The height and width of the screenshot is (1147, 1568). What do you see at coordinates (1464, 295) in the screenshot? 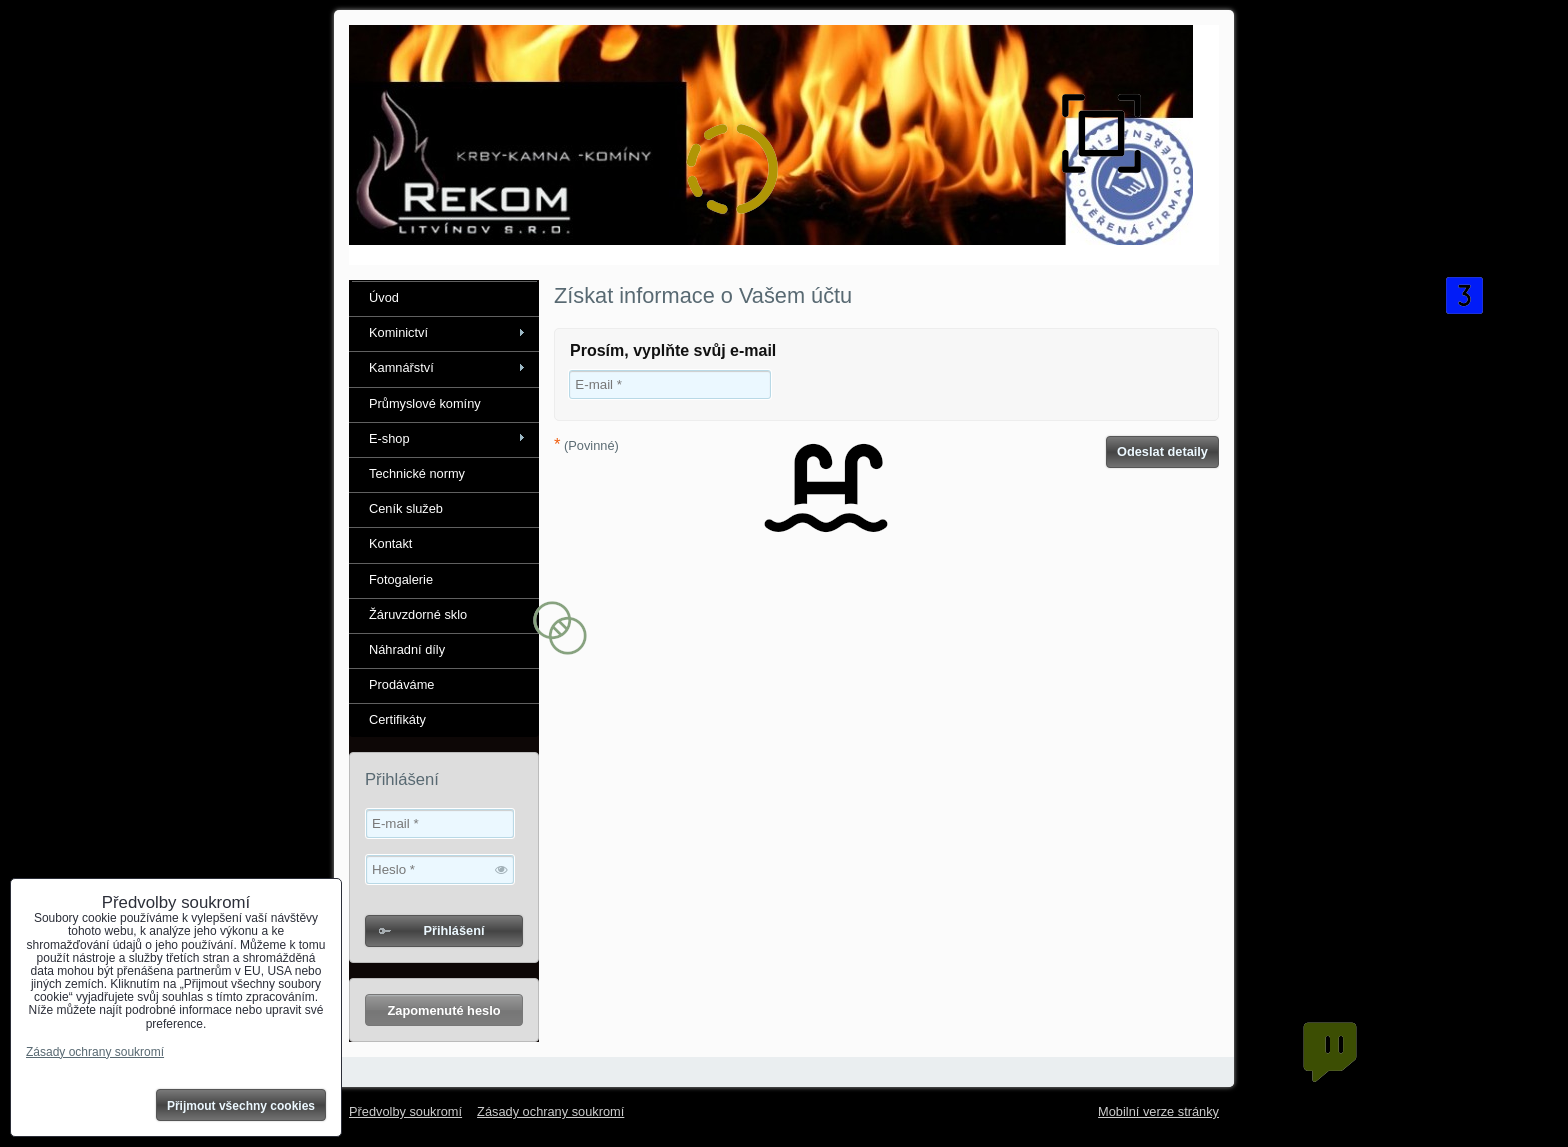
I see `select option three from a numbered list` at bounding box center [1464, 295].